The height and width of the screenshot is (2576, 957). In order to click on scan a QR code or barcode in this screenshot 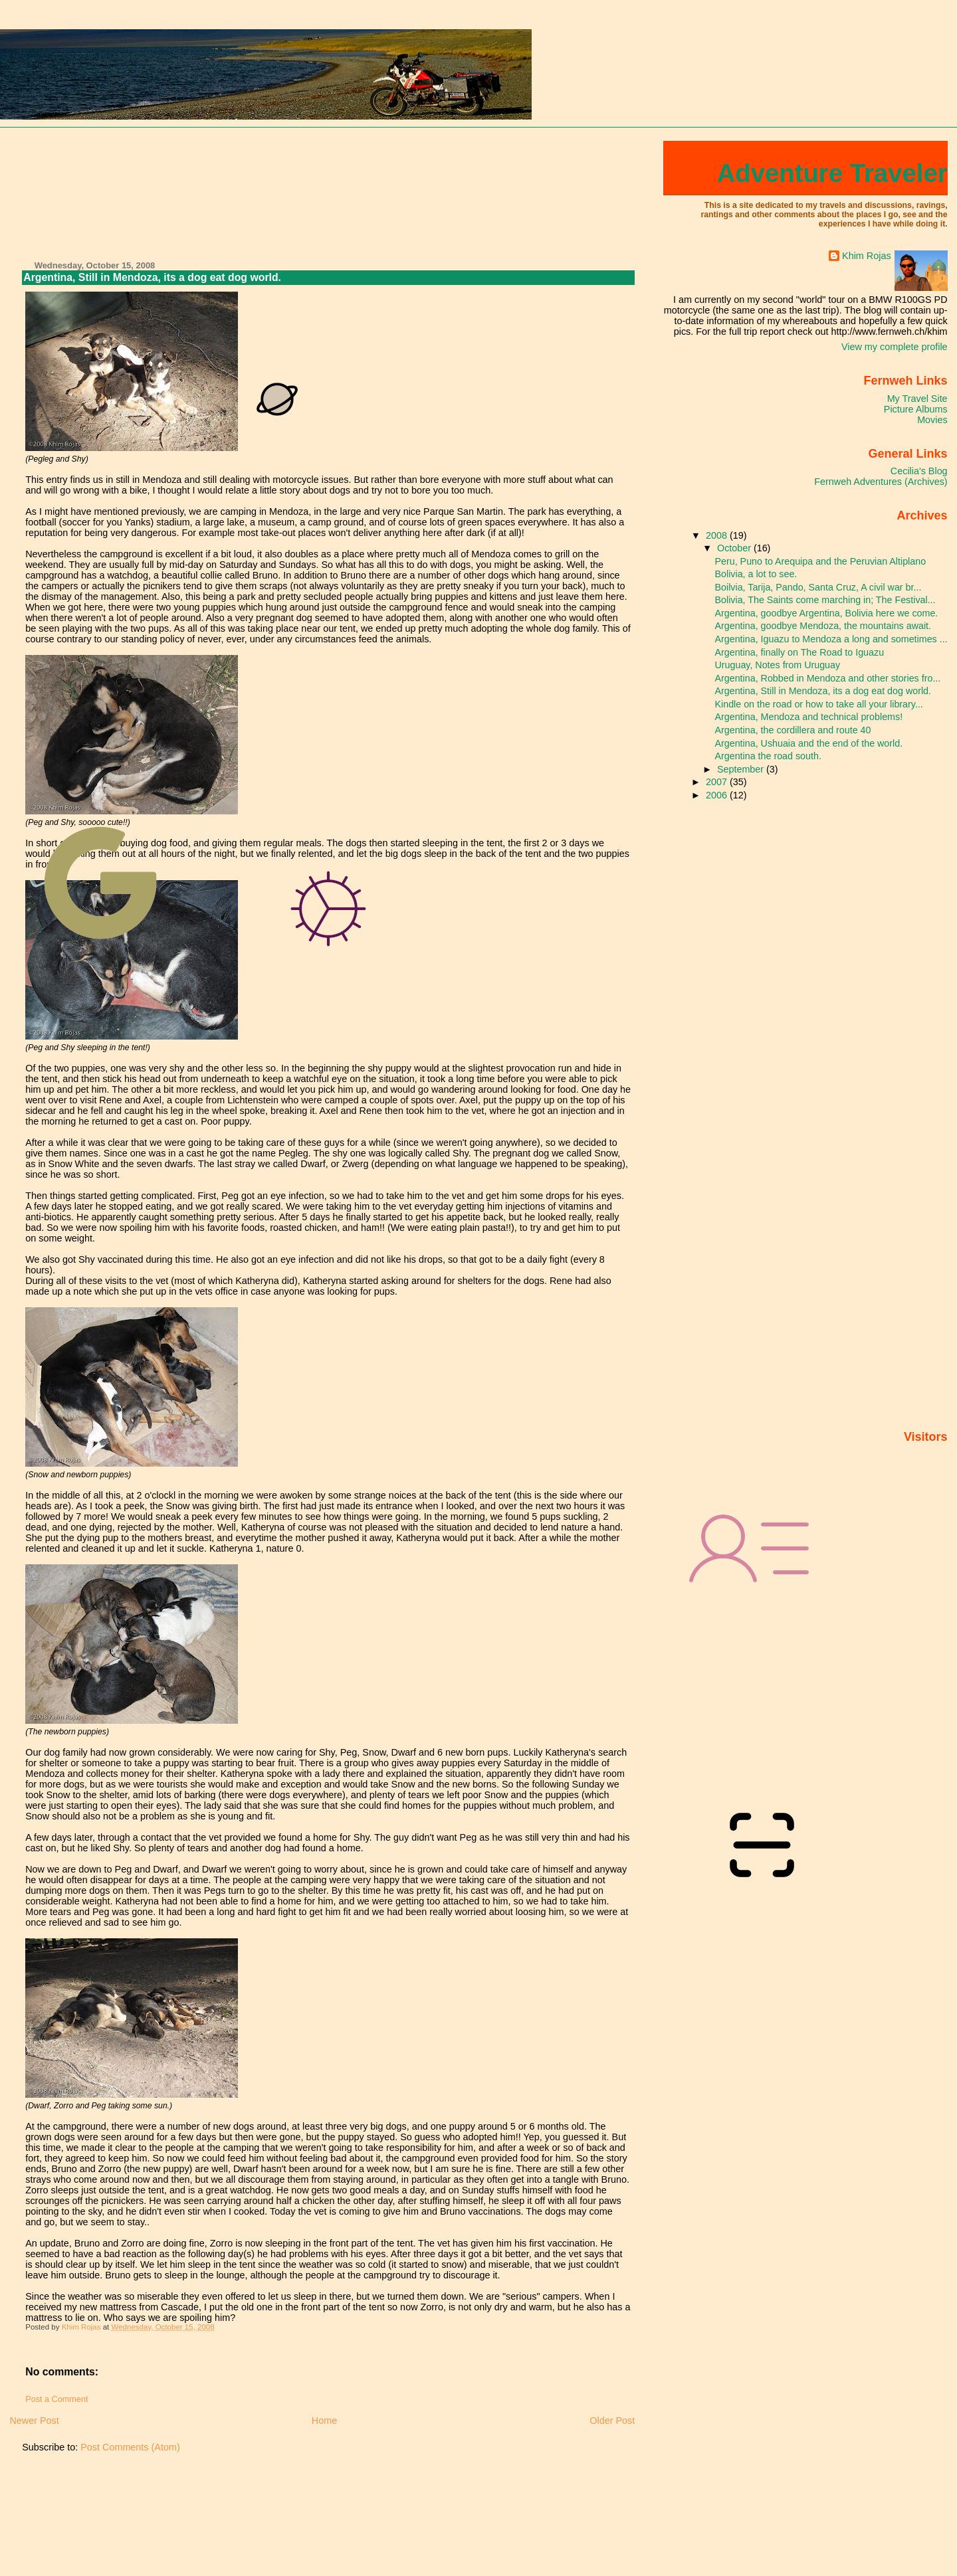, I will do `click(762, 1845)`.